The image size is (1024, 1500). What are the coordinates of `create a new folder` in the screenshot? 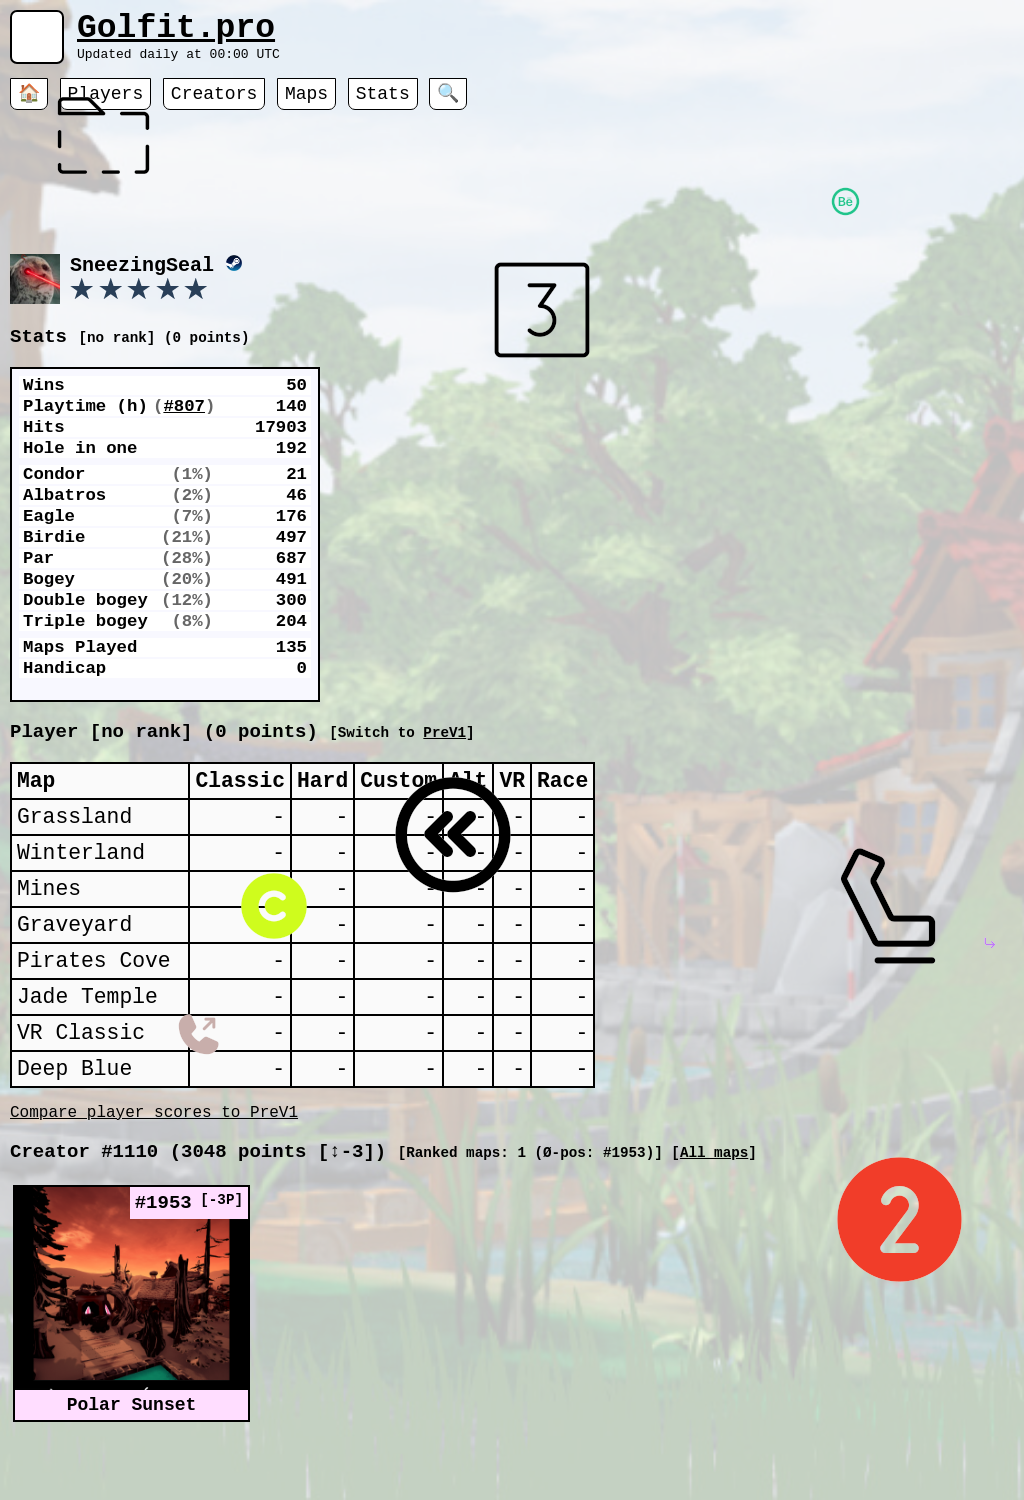 It's located at (103, 135).